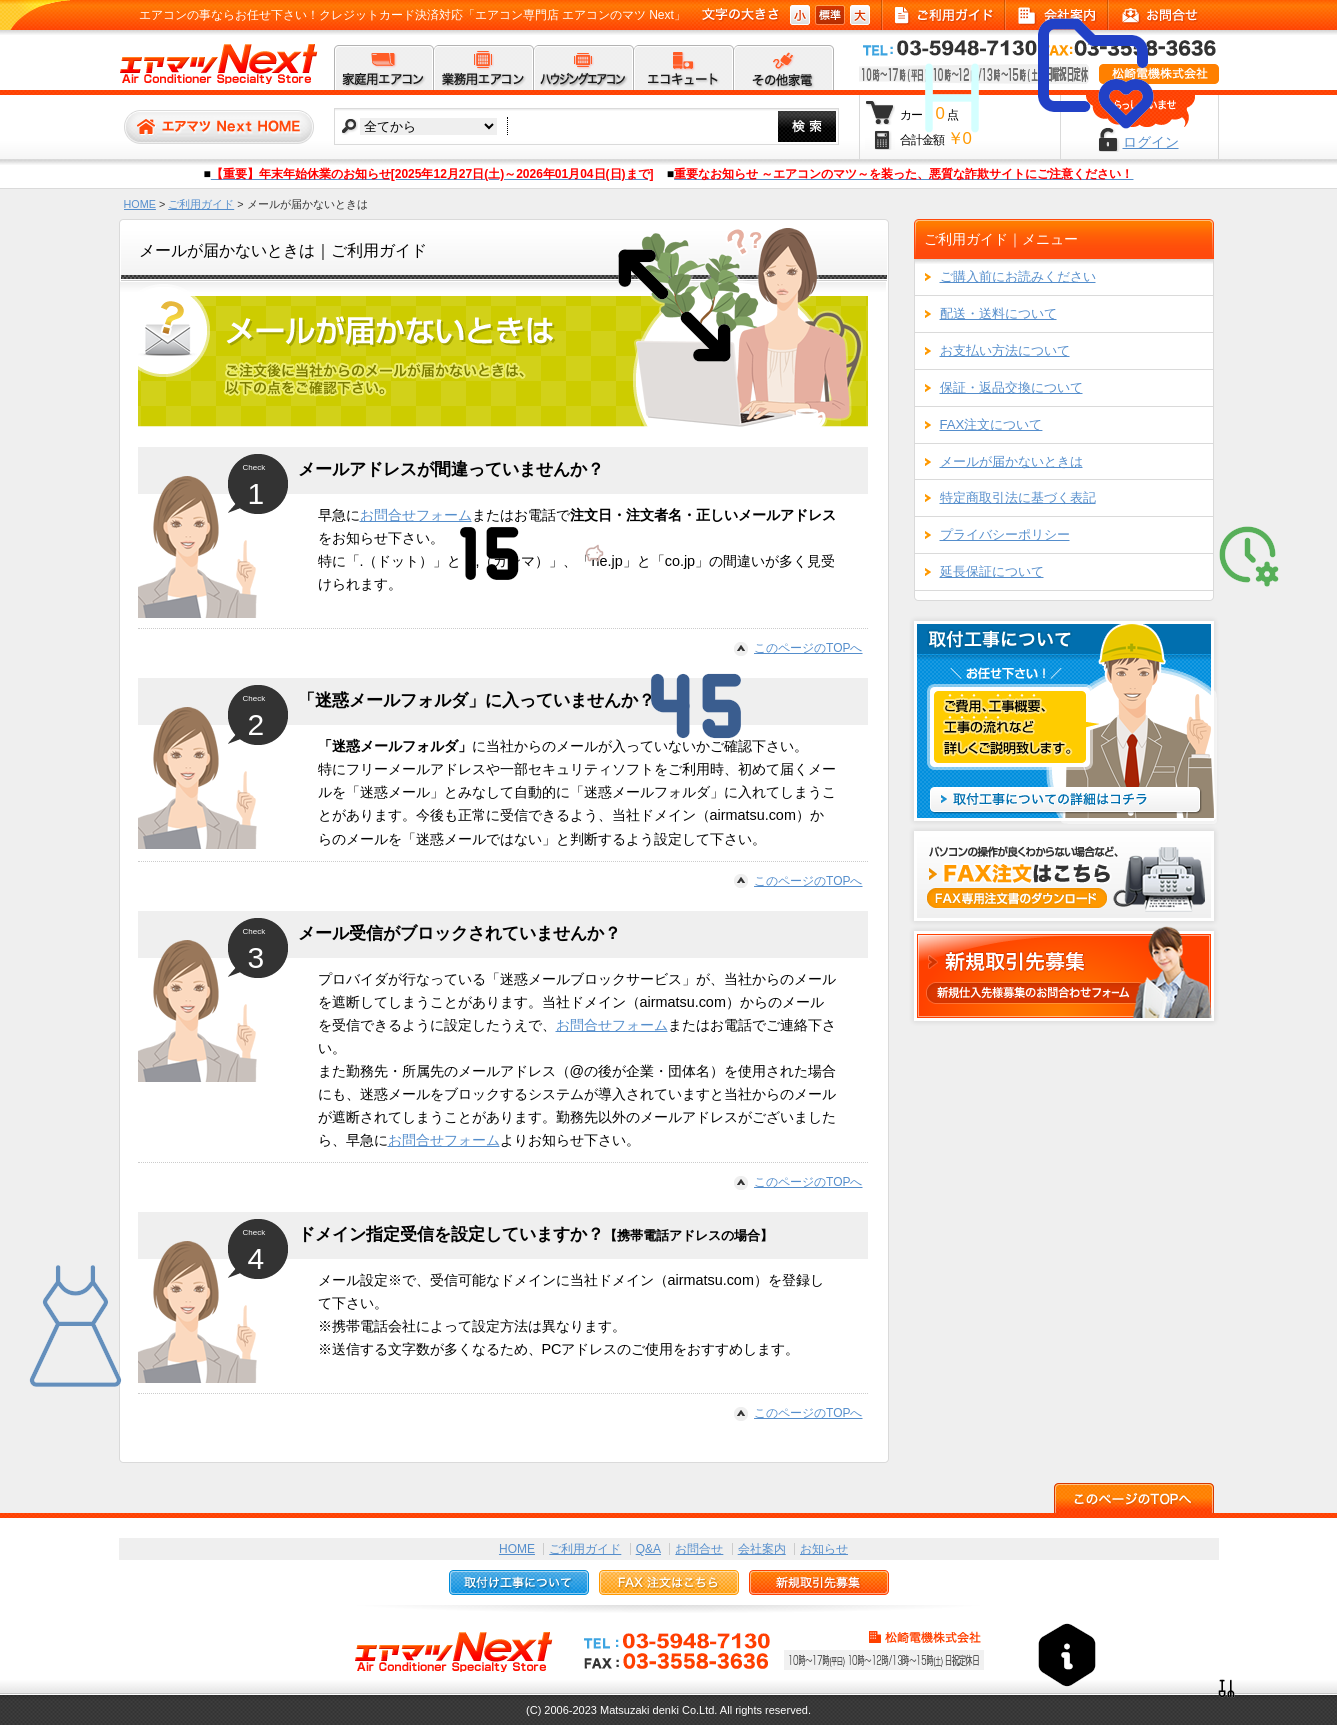  I want to click on insert a heading in a text document, so click(952, 98).